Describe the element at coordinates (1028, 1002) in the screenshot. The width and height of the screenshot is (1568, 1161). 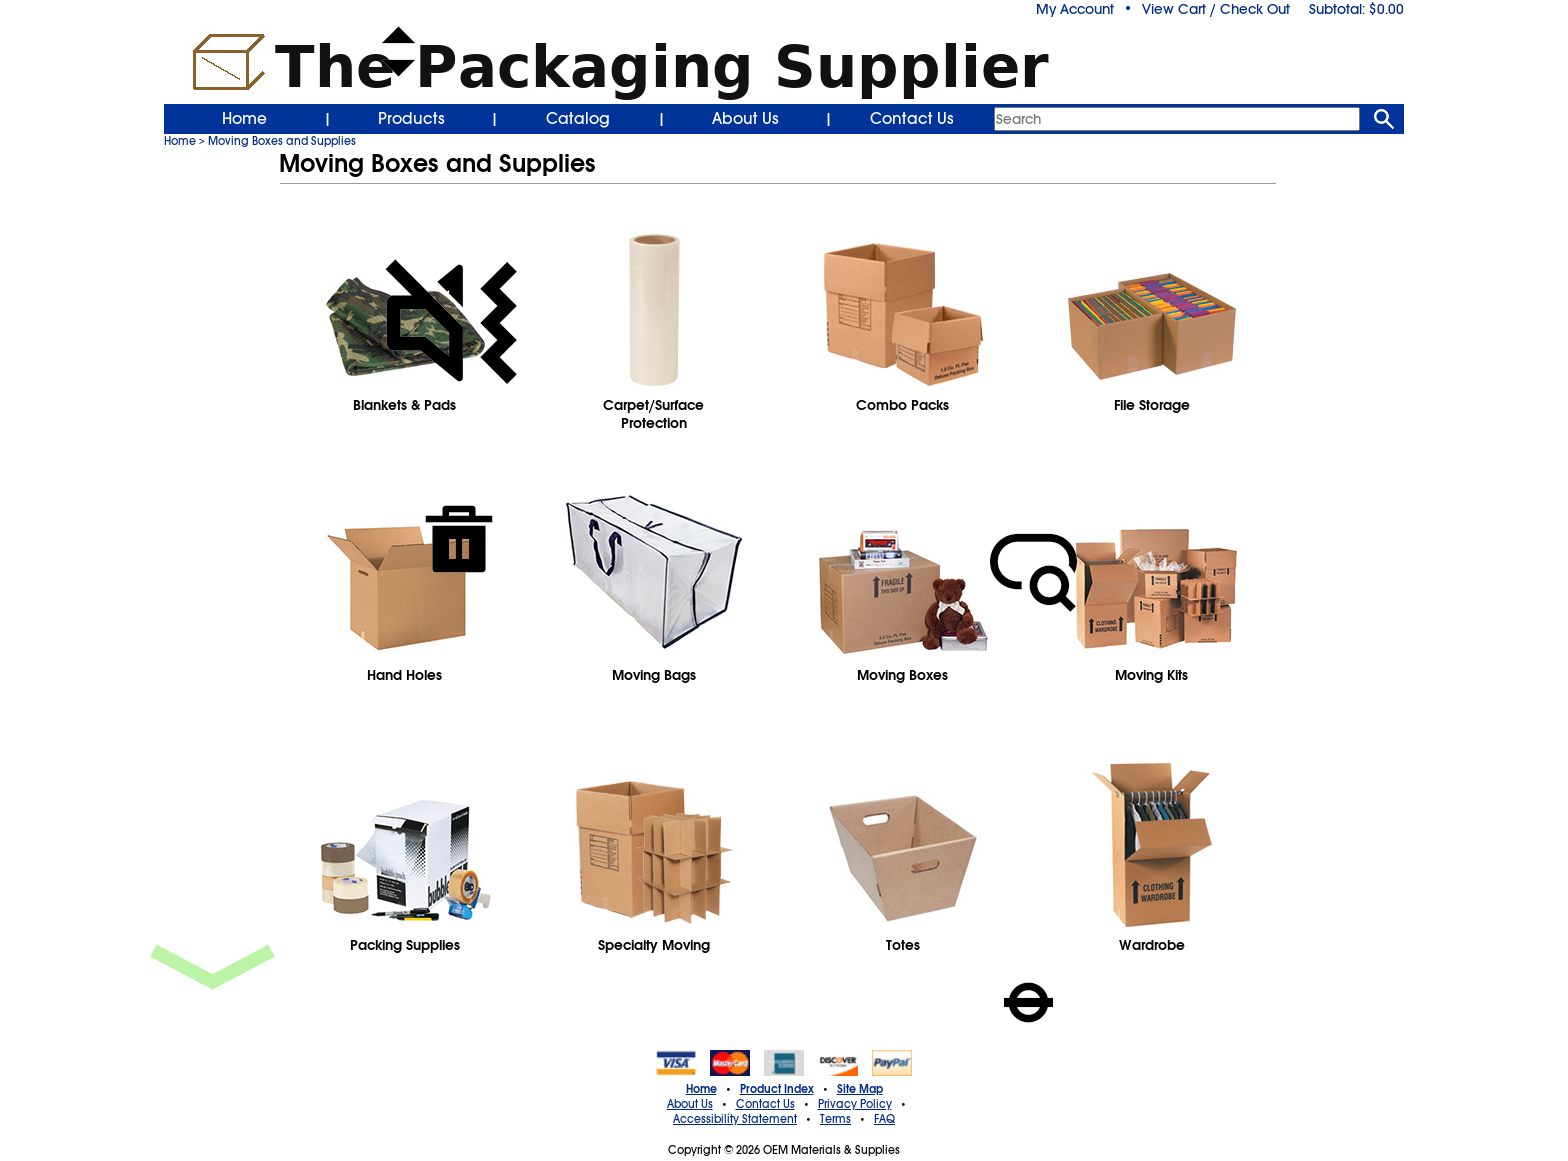
I see `transport for london official logo` at that location.